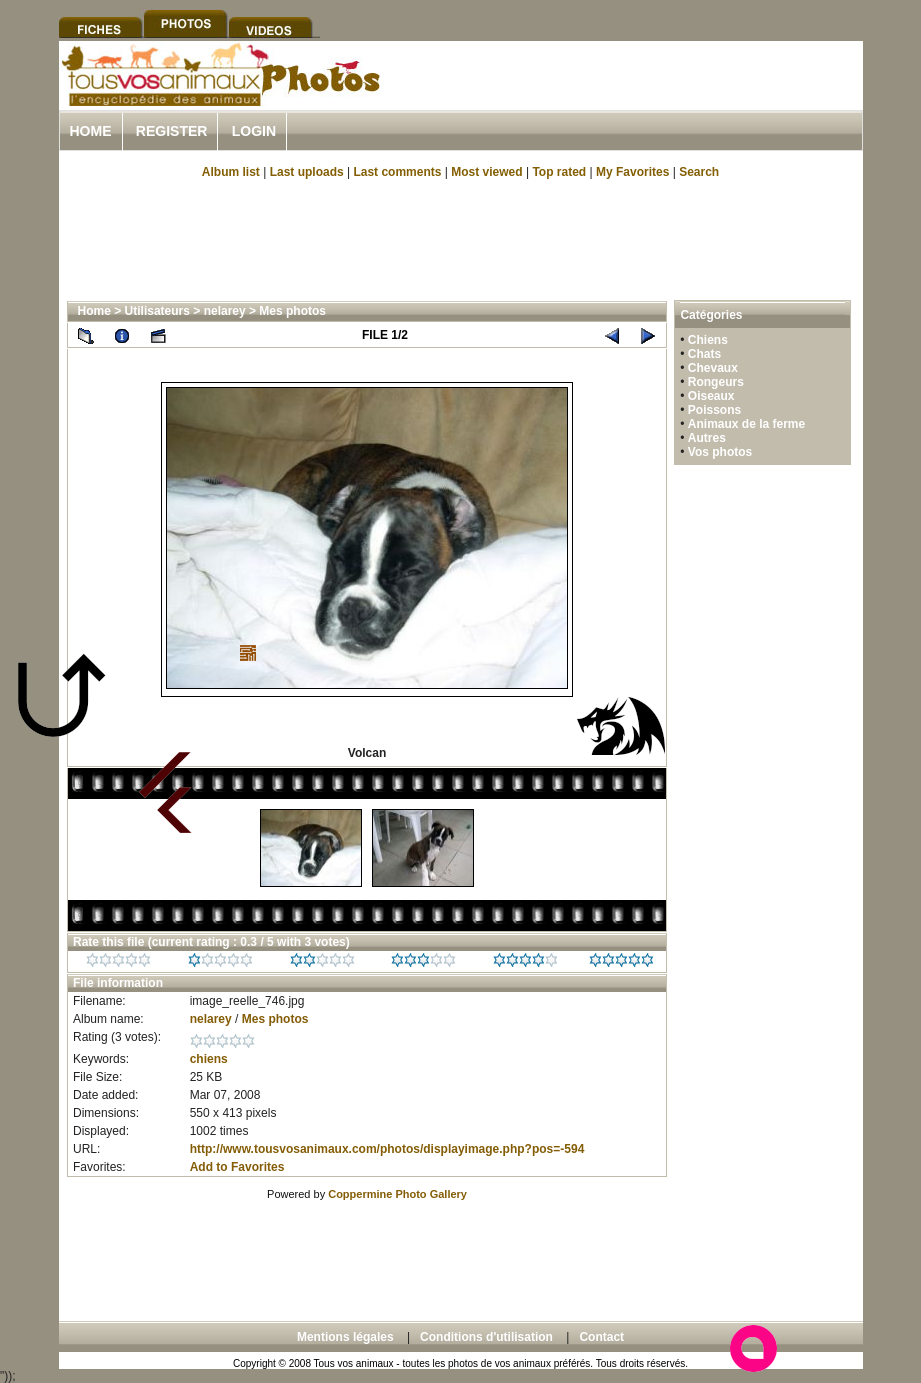 The image size is (921, 1383). I want to click on redragon brand logo, so click(621, 726).